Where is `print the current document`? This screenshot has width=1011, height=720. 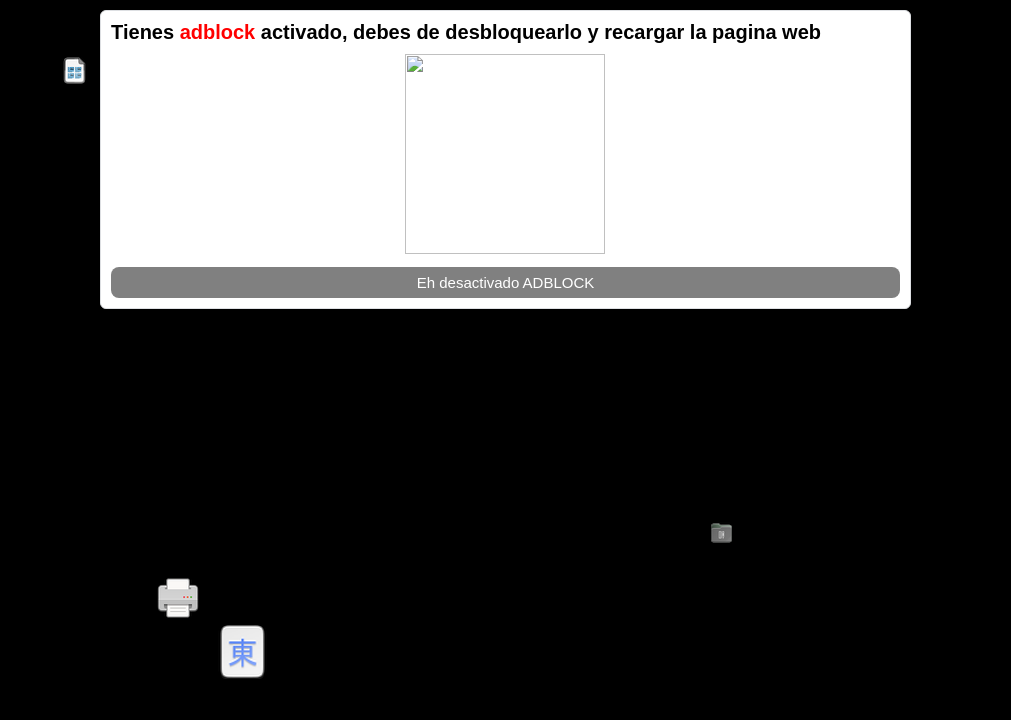 print the current document is located at coordinates (178, 598).